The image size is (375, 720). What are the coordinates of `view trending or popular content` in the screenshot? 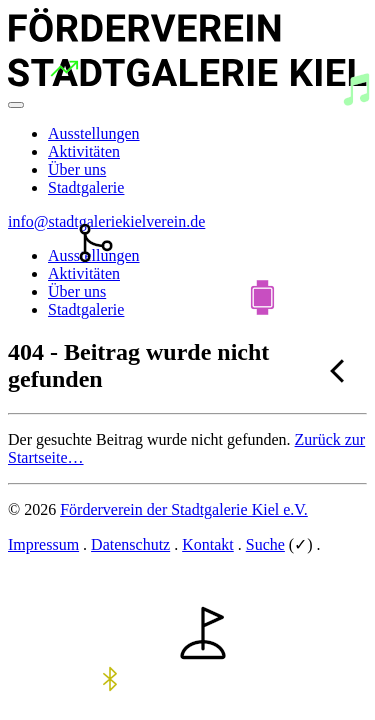 It's located at (64, 68).